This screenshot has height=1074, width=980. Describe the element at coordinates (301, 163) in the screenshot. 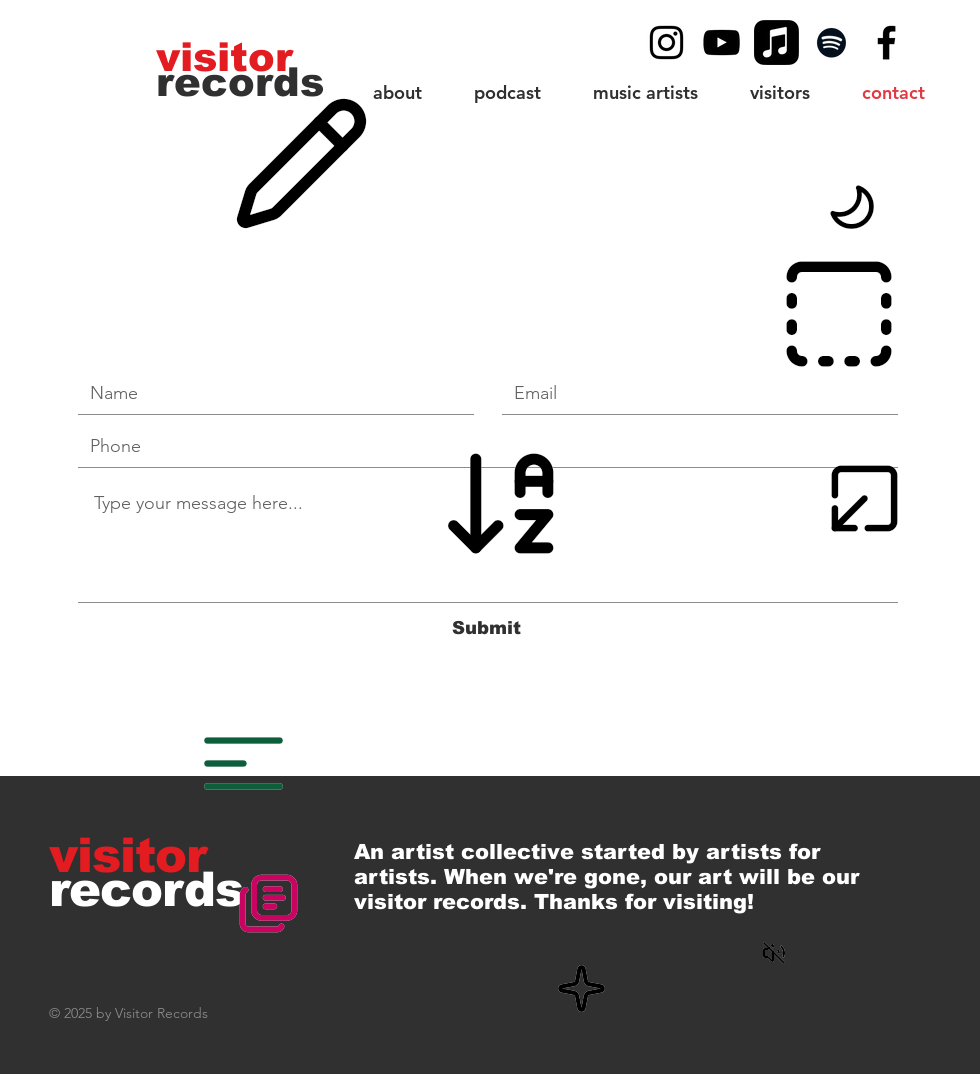

I see `edit content or text` at that location.